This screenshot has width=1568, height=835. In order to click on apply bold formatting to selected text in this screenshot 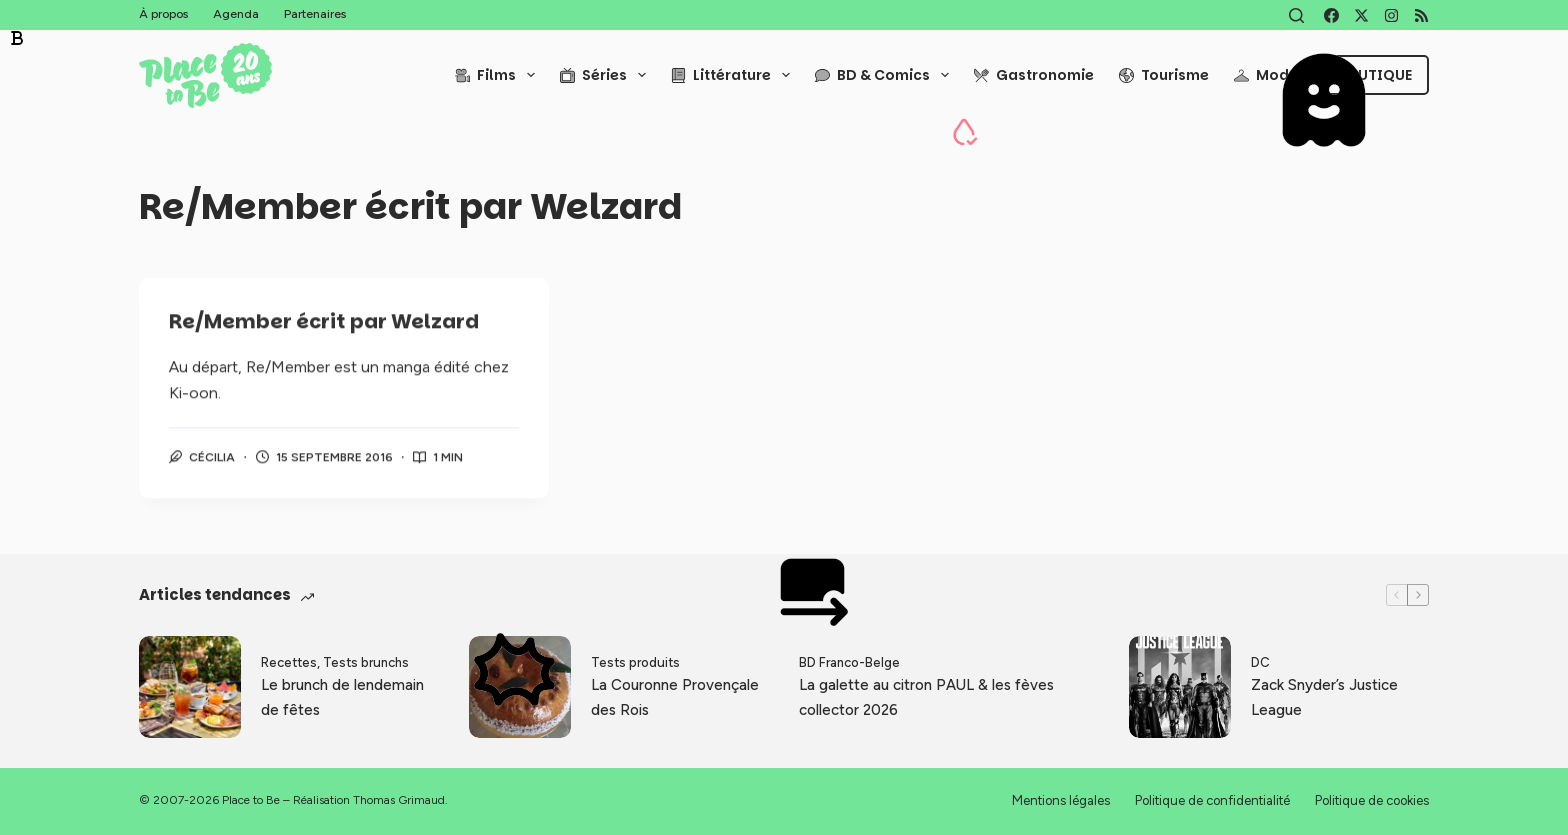, I will do `click(17, 38)`.